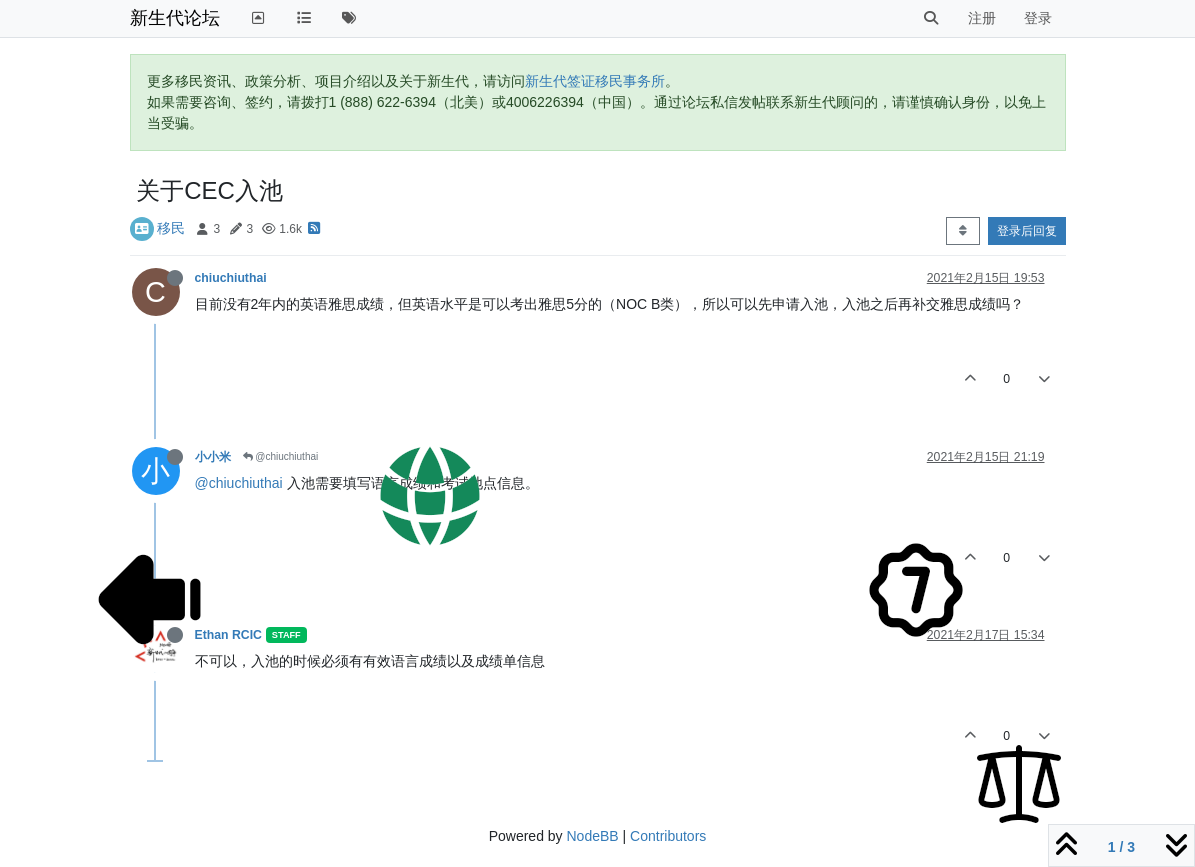 The image size is (1195, 867). What do you see at coordinates (430, 496) in the screenshot?
I see `access global or international settings` at bounding box center [430, 496].